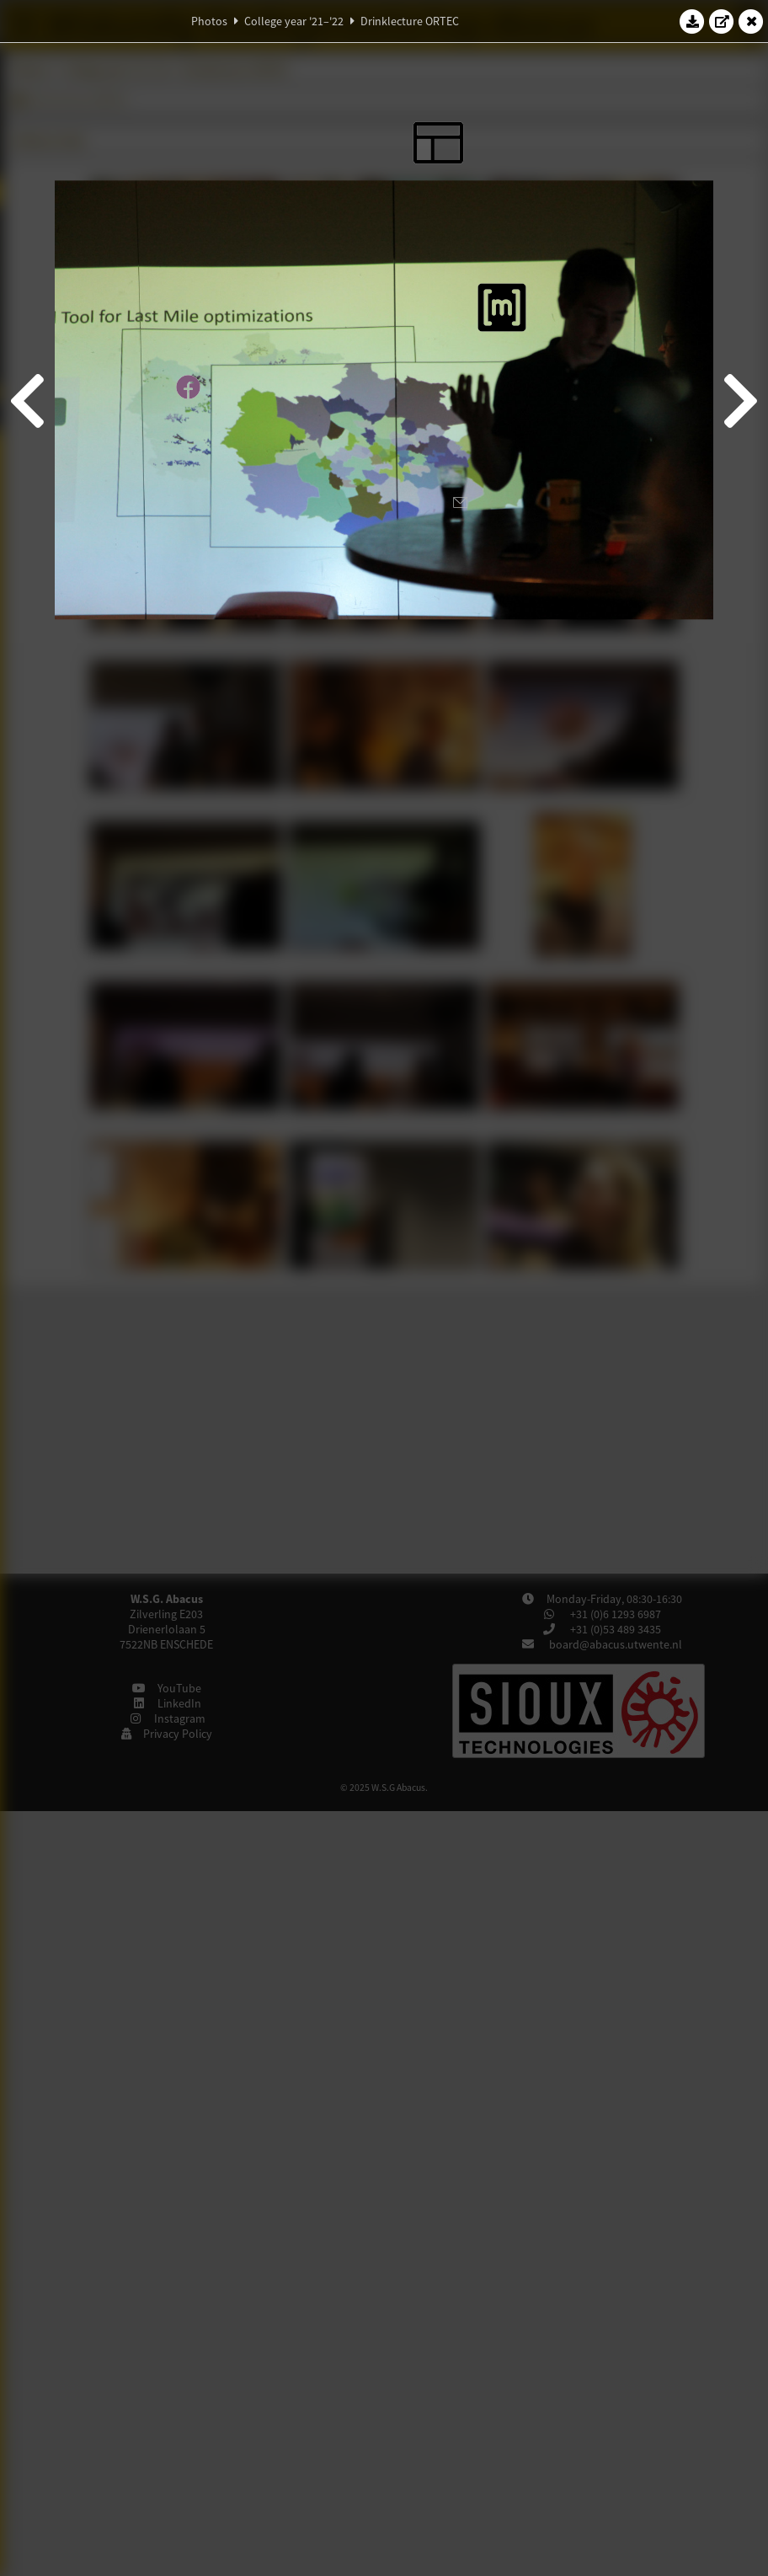 The image size is (768, 2576). Describe the element at coordinates (502, 307) in the screenshot. I see `open matrix messaging app` at that location.